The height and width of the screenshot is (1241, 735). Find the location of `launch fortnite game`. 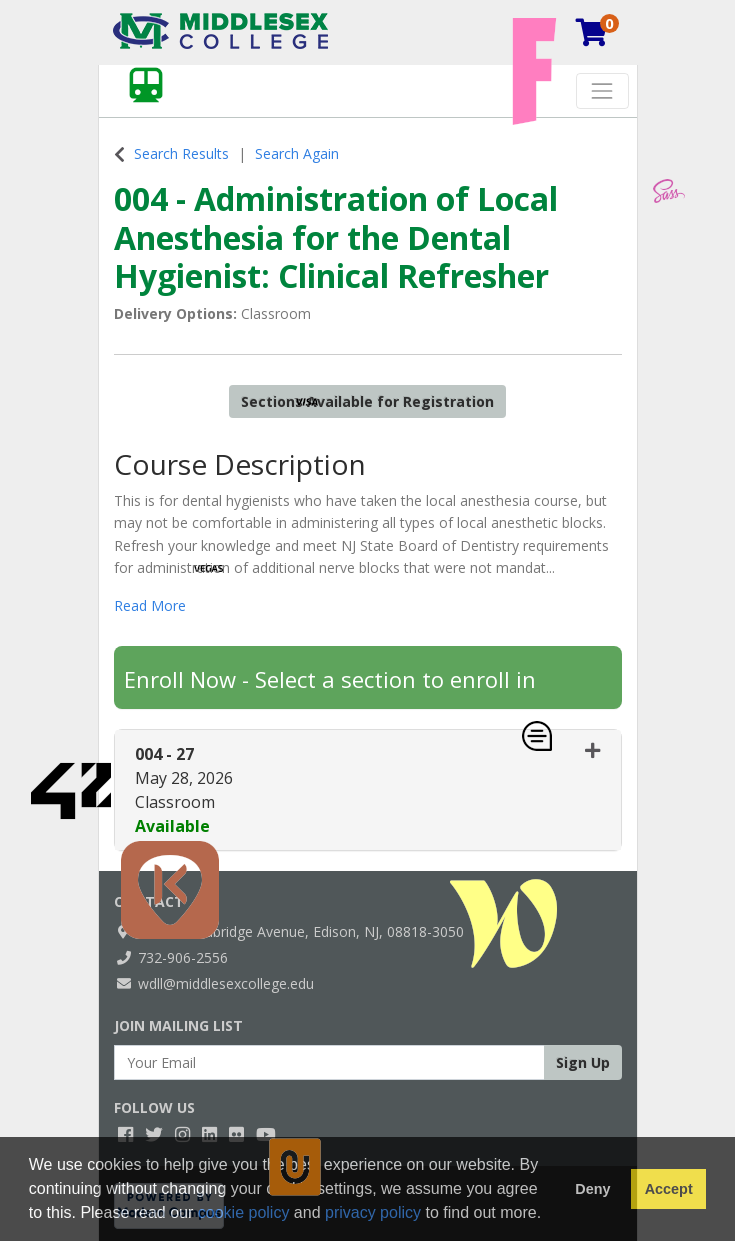

launch fortnite game is located at coordinates (534, 71).